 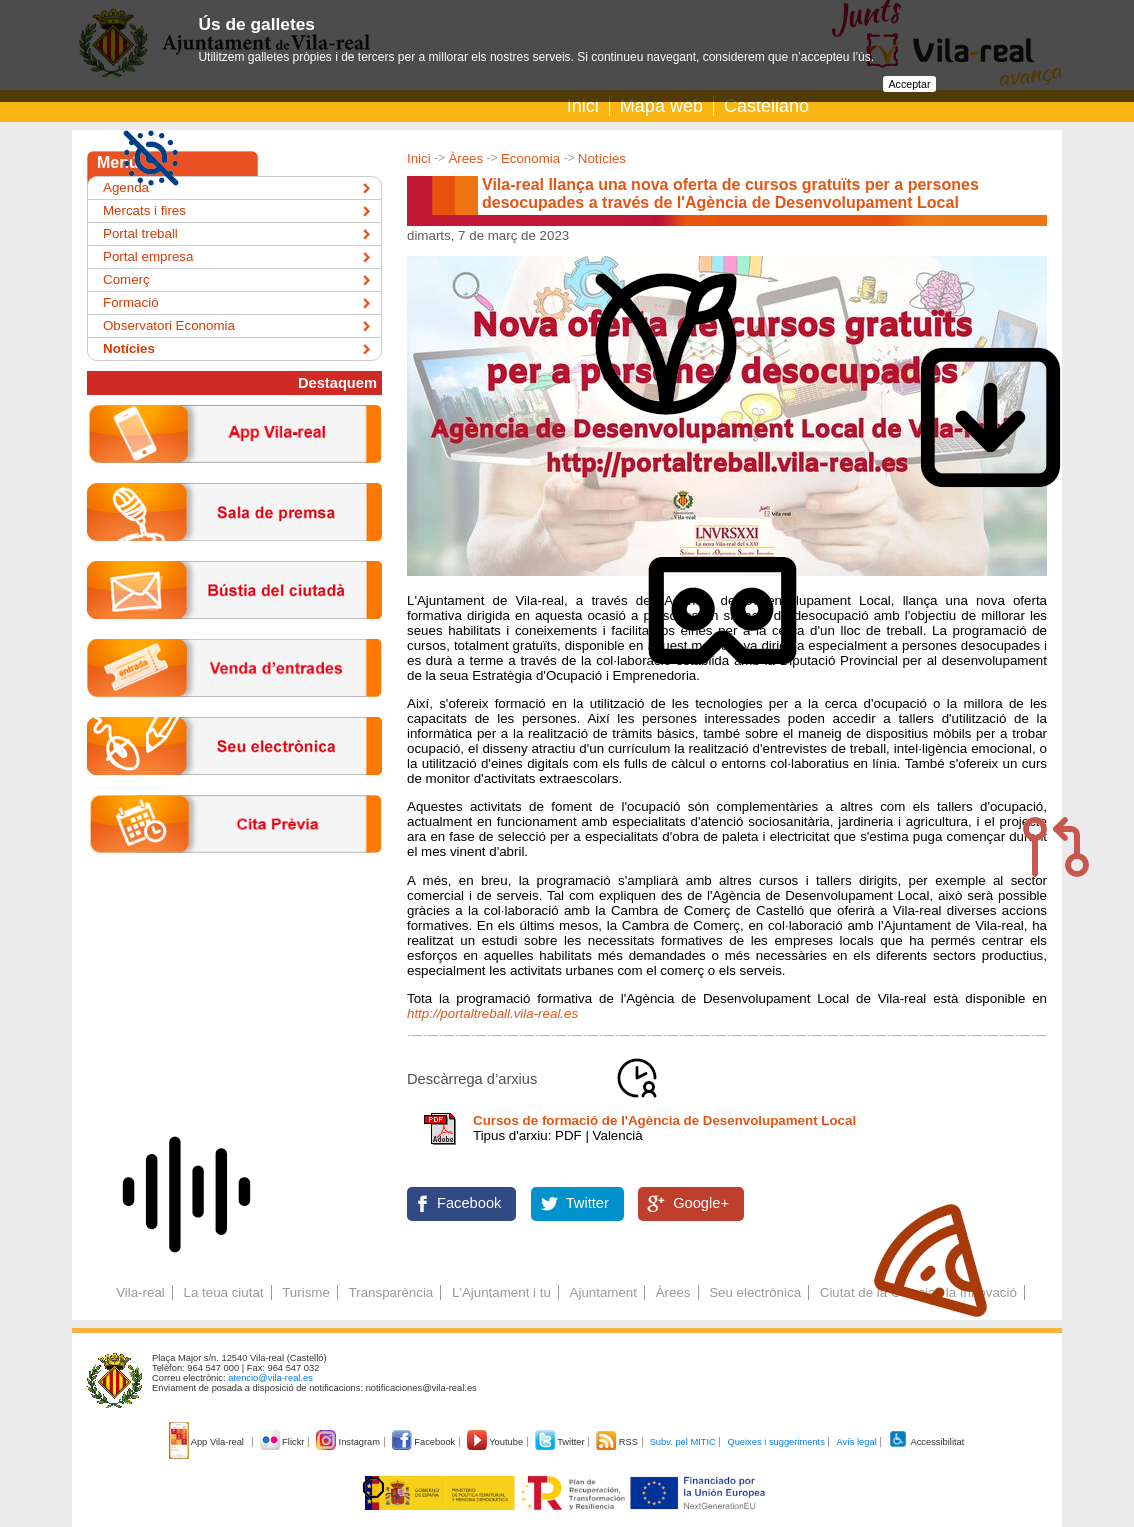 I want to click on order food or access food delivery, so click(x=930, y=1260).